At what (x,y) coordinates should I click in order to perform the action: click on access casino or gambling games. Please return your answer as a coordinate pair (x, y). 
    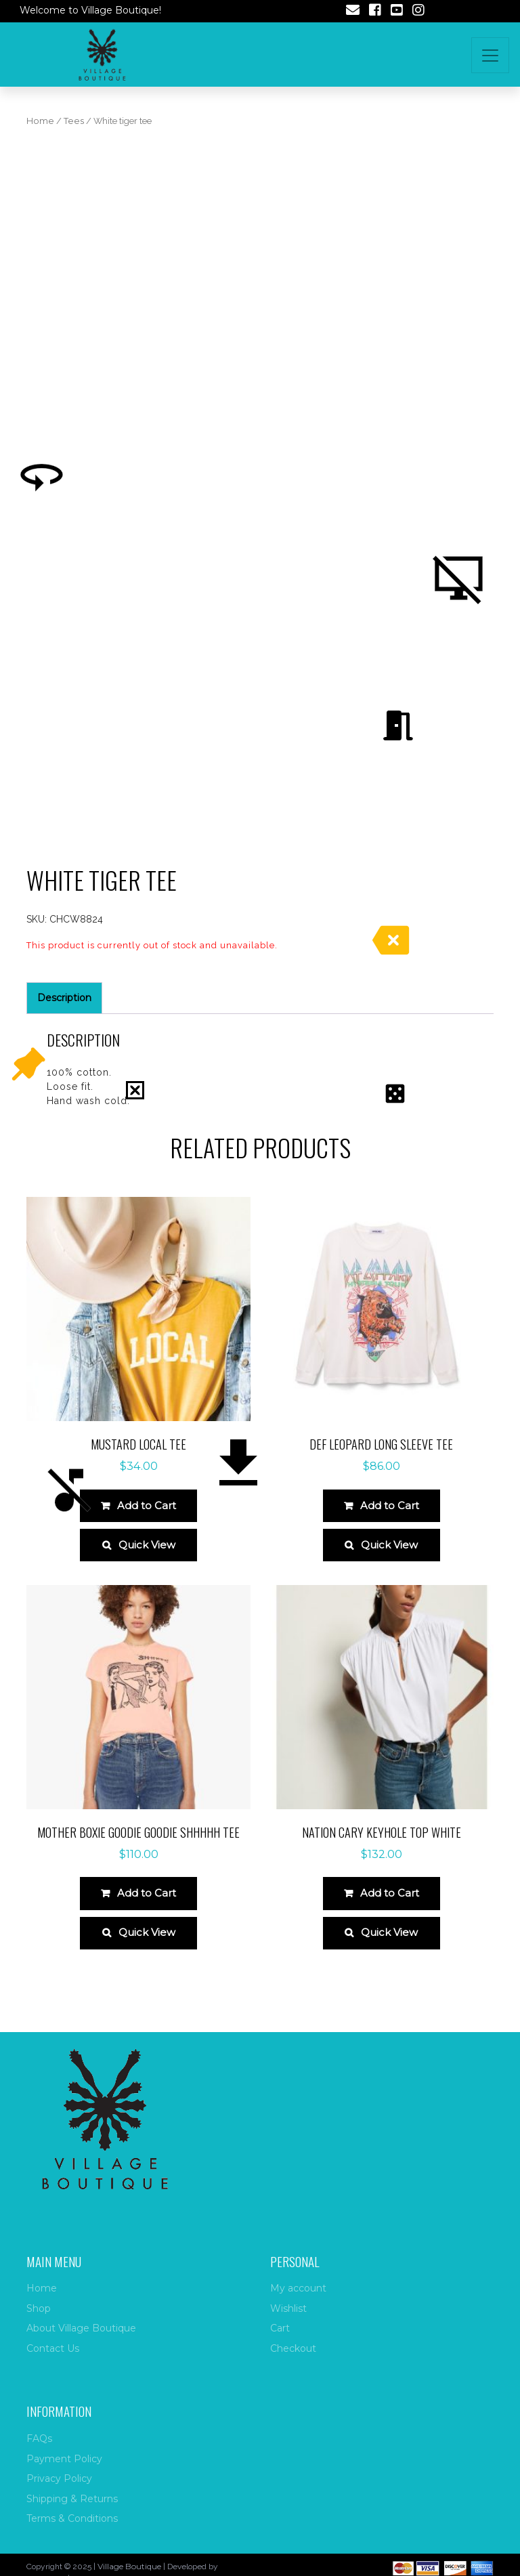
    Looking at the image, I should click on (395, 1093).